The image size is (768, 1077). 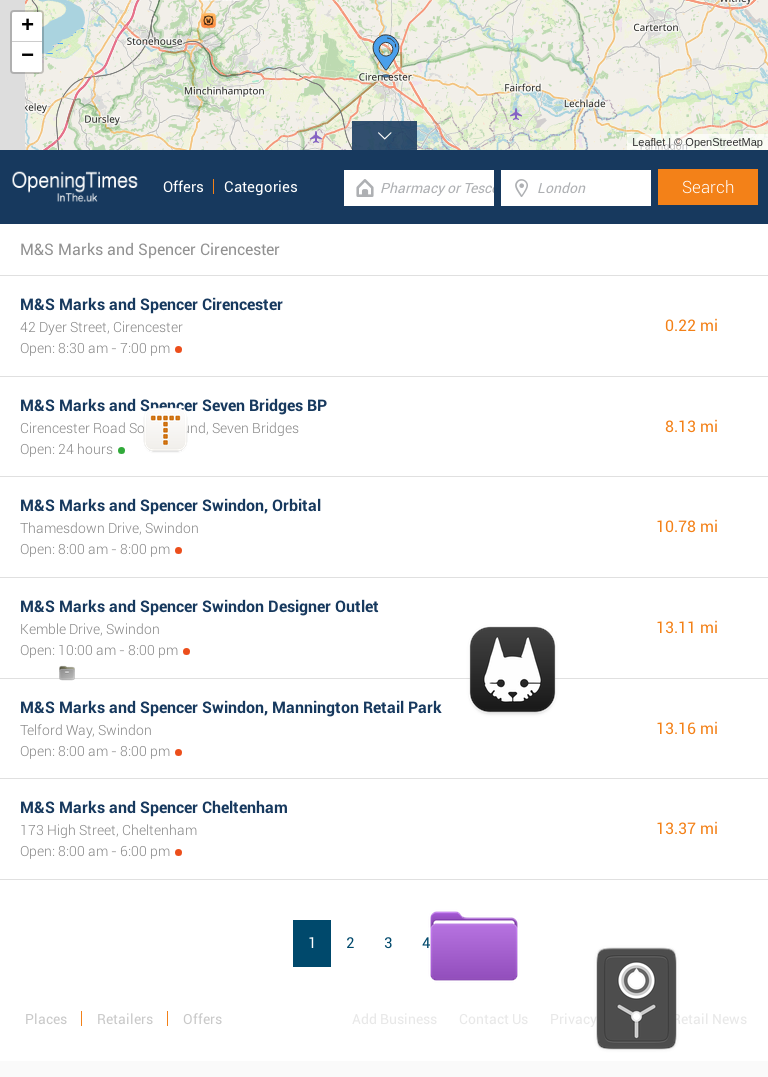 I want to click on open a folder to view its contents, so click(x=474, y=946).